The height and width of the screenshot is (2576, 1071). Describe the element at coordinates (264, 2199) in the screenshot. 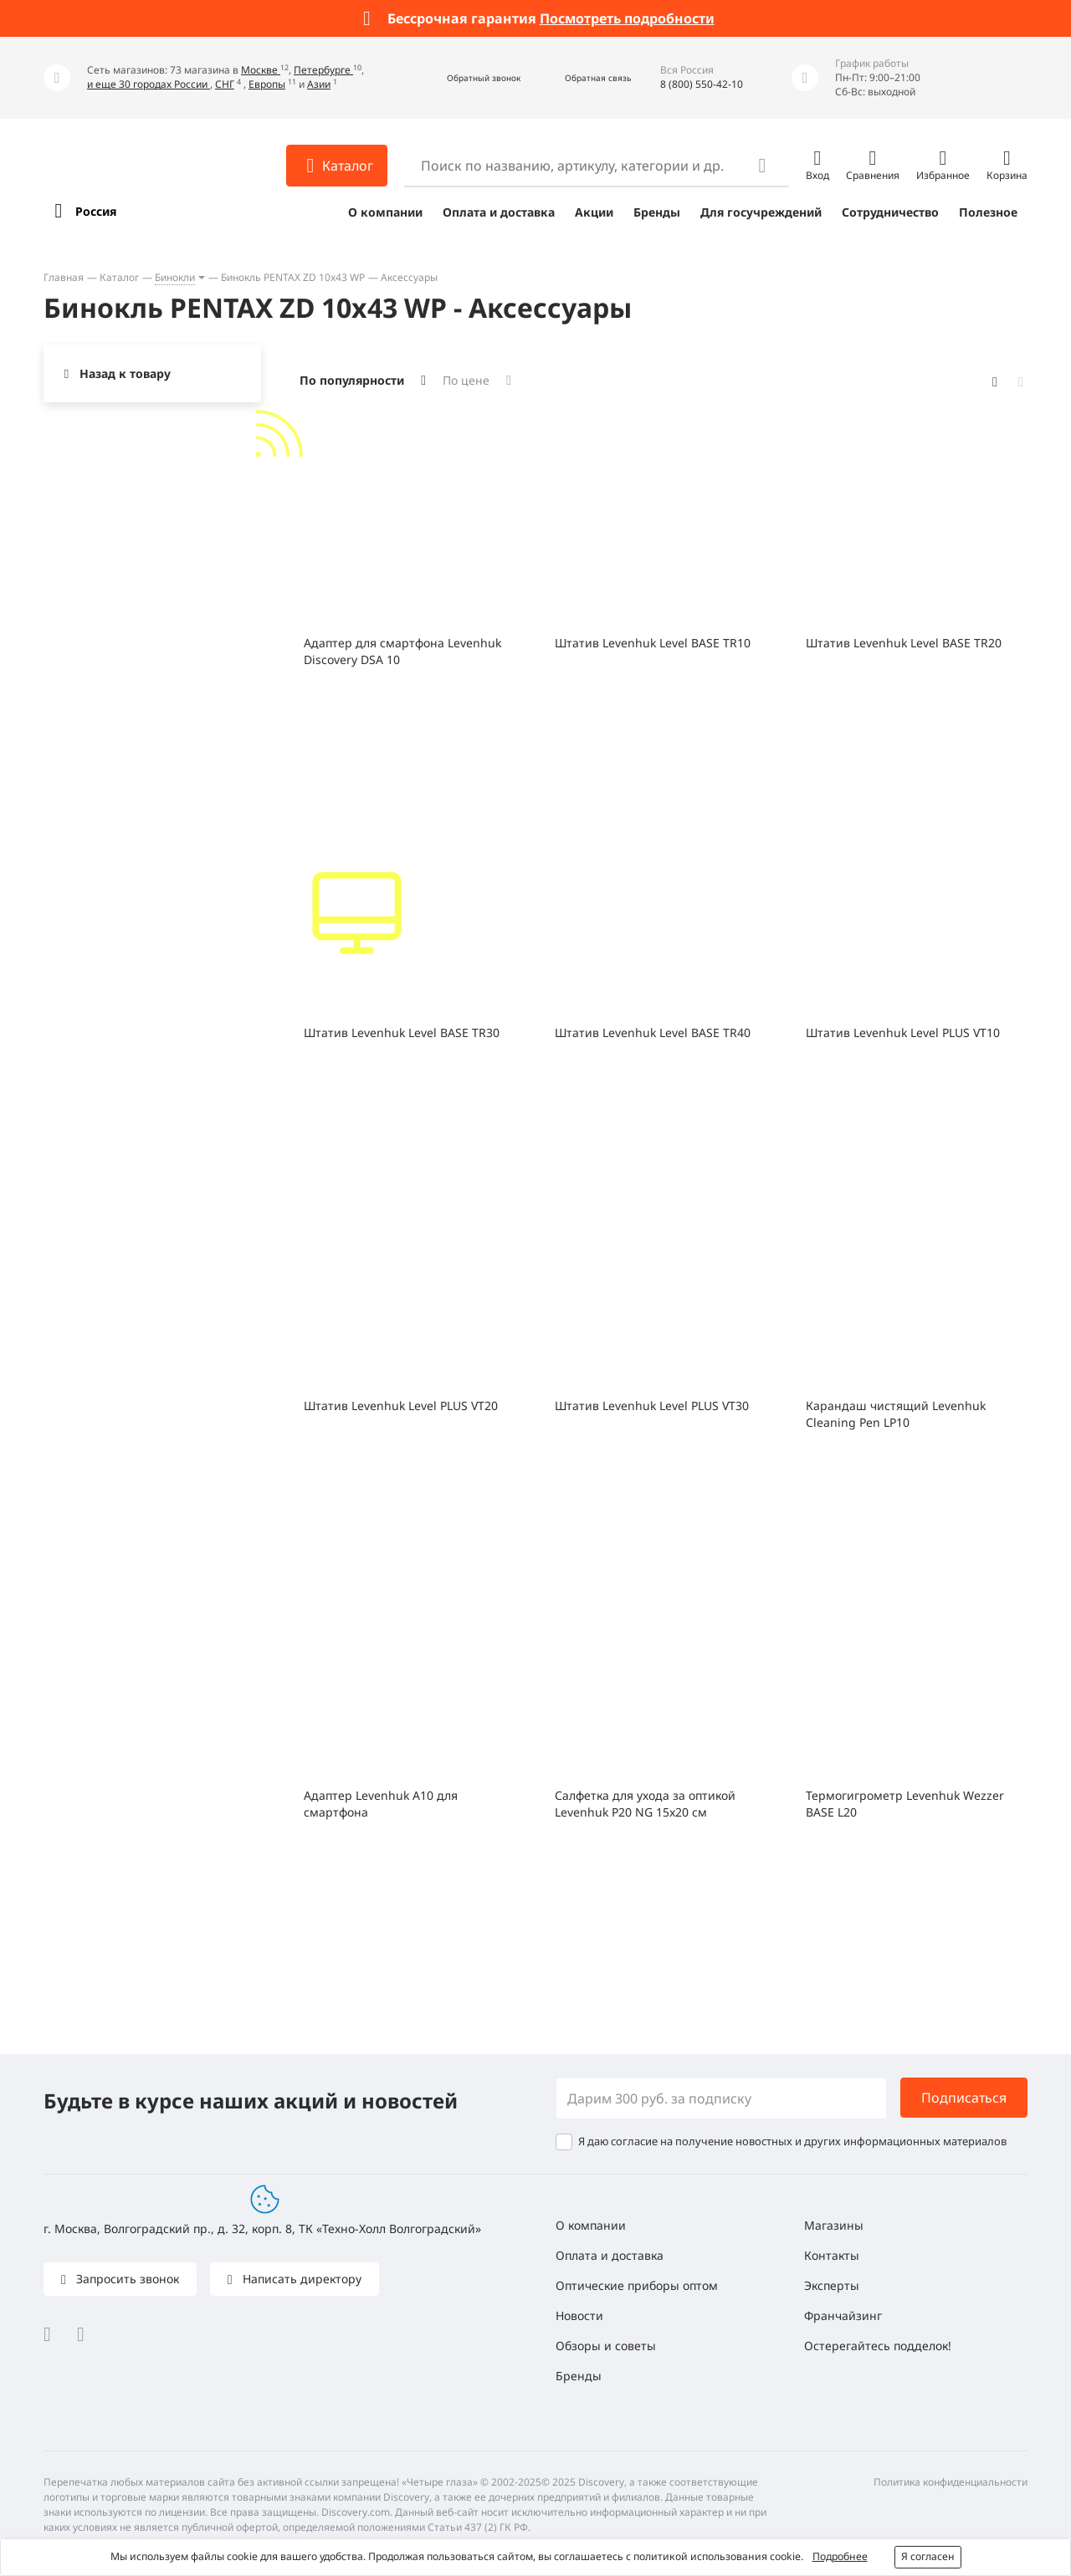

I see `manage cookie preferences and privacy settings` at that location.